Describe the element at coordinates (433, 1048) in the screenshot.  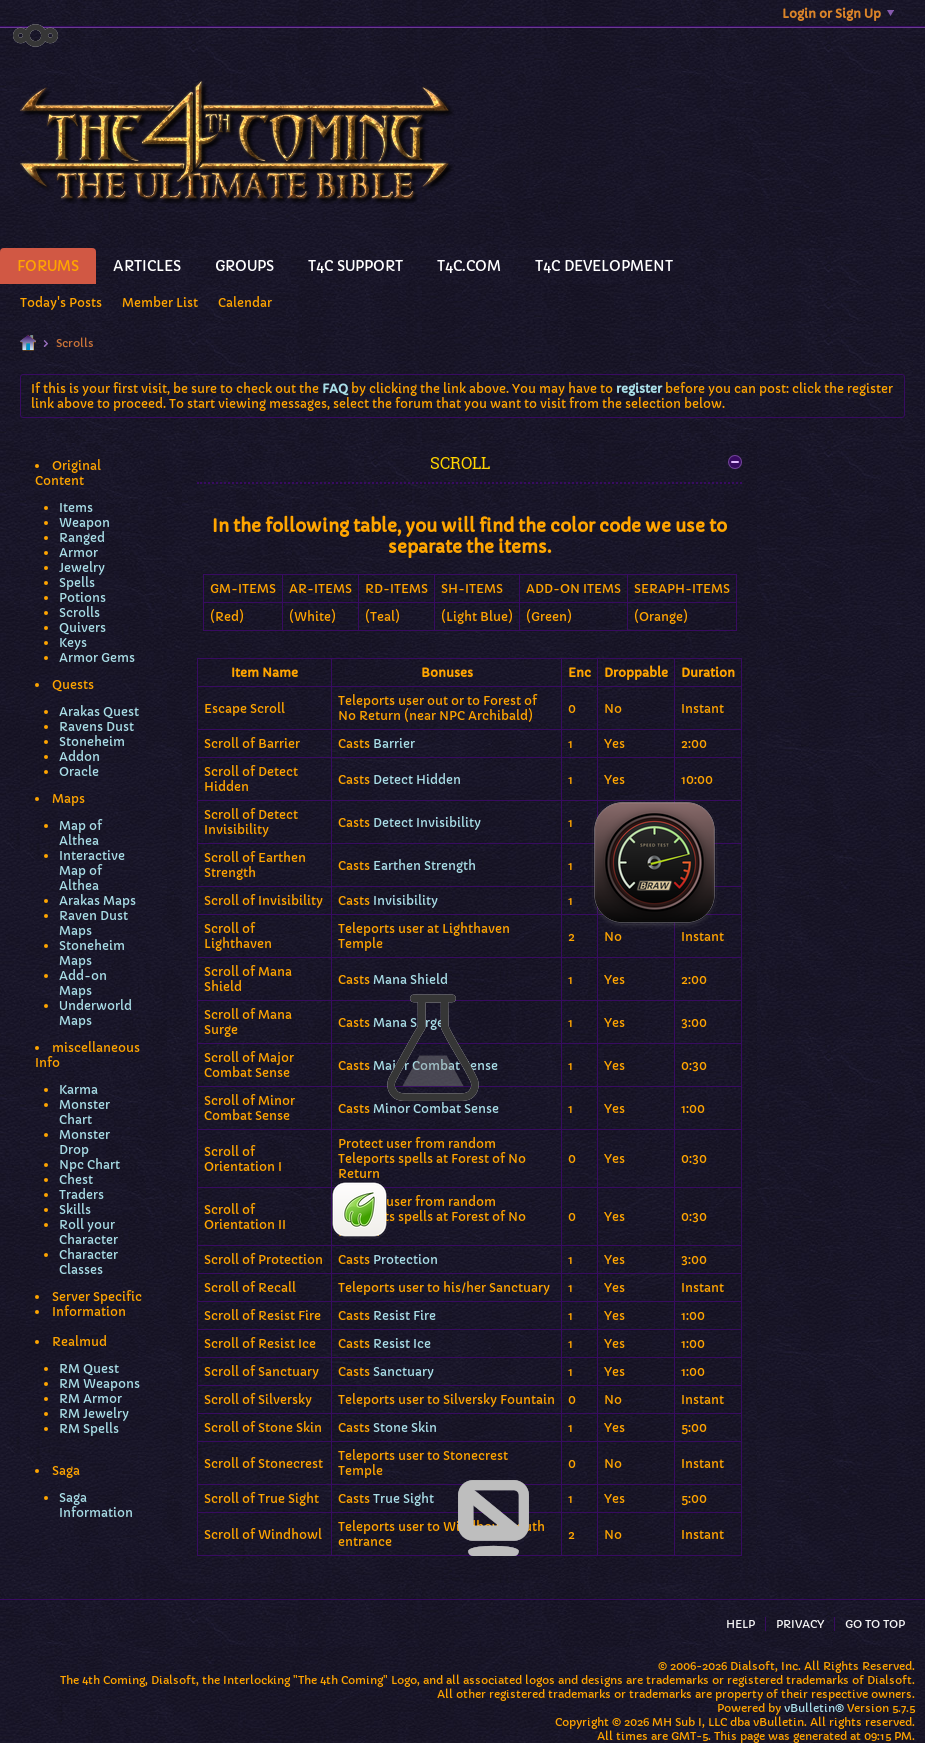
I see `access science or chemistry applications` at that location.